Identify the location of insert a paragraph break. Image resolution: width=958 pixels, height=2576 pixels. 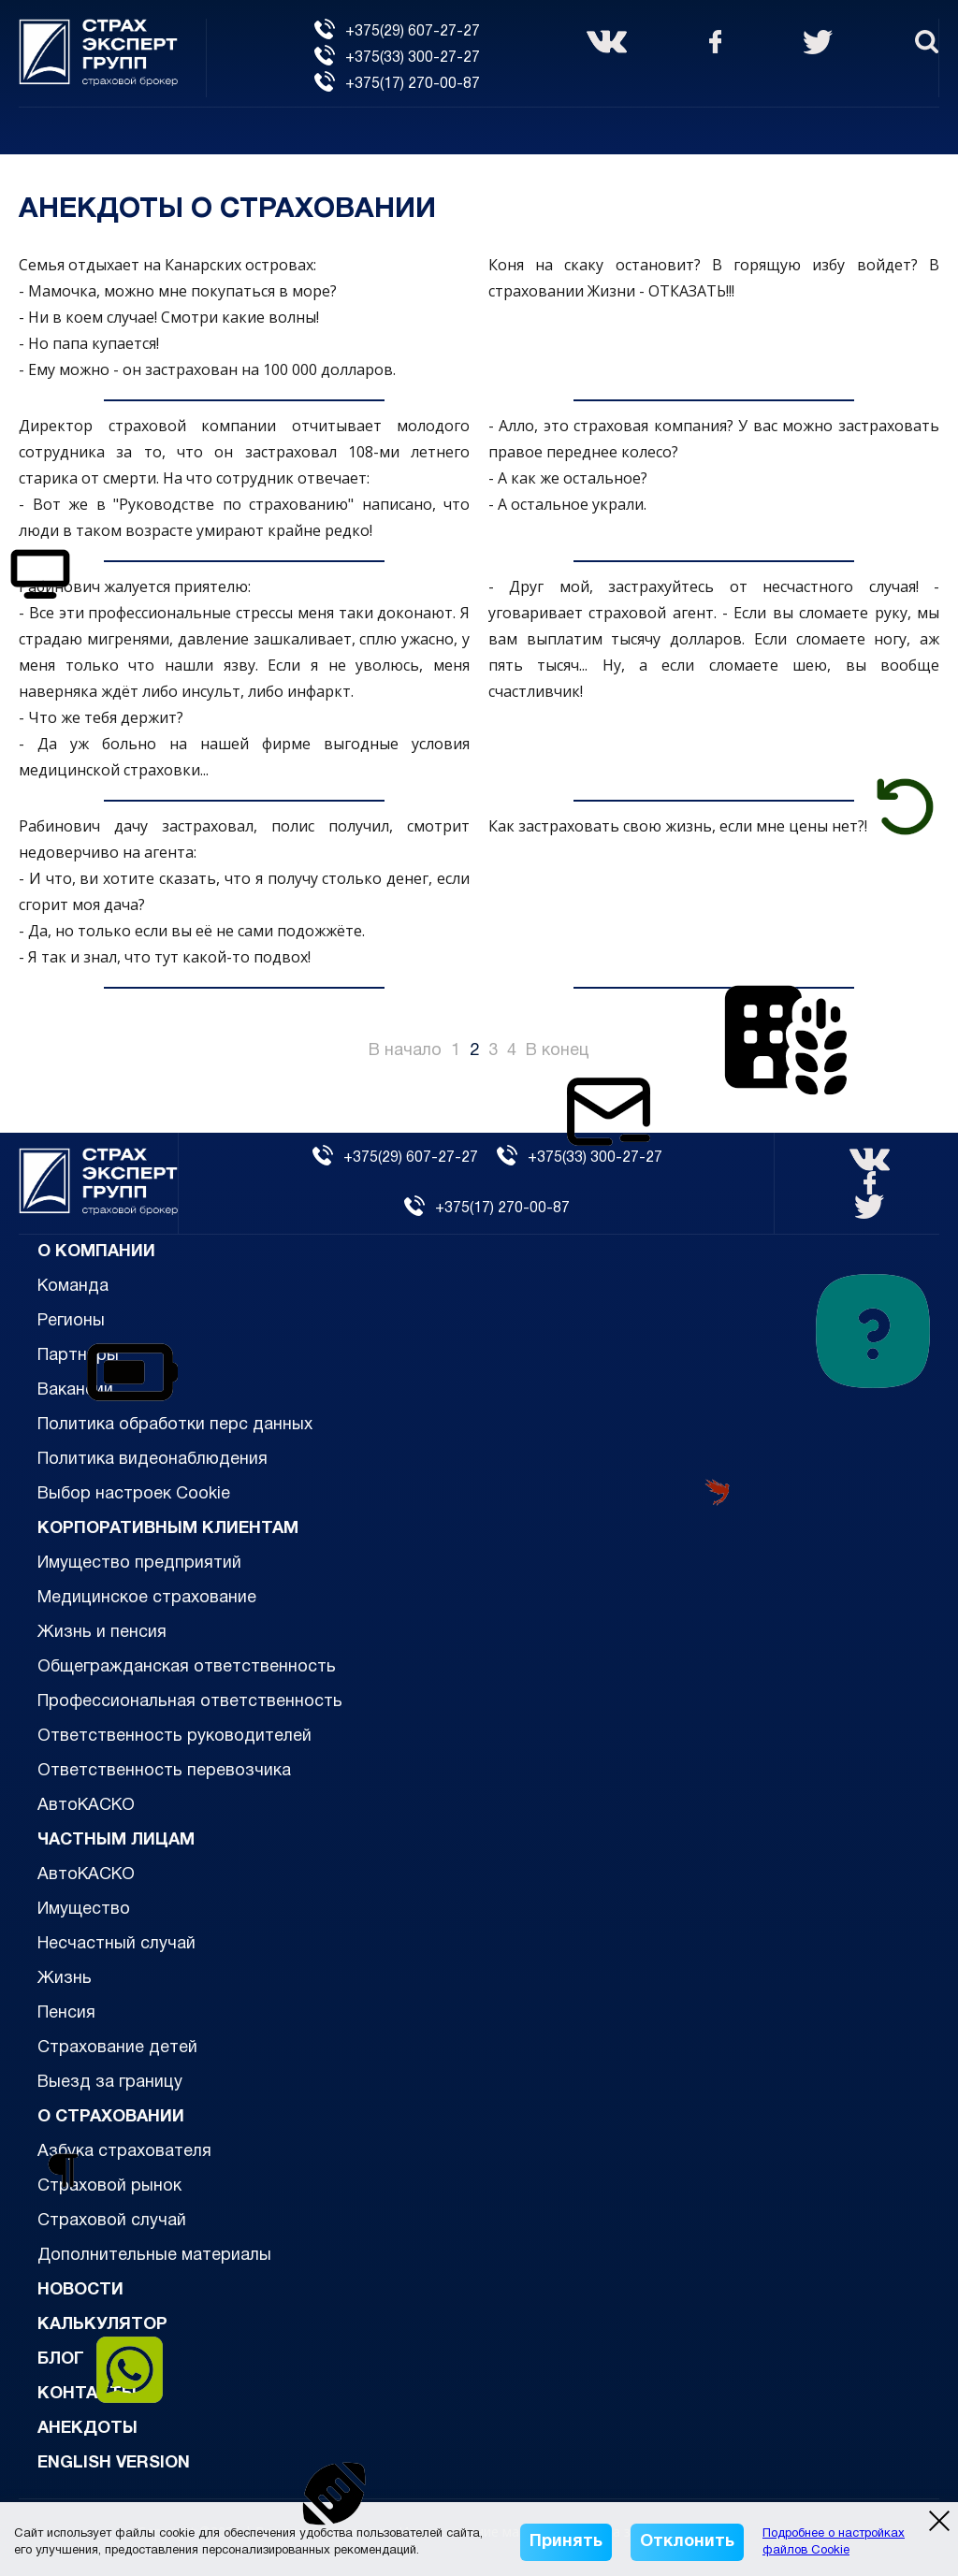
(63, 2170).